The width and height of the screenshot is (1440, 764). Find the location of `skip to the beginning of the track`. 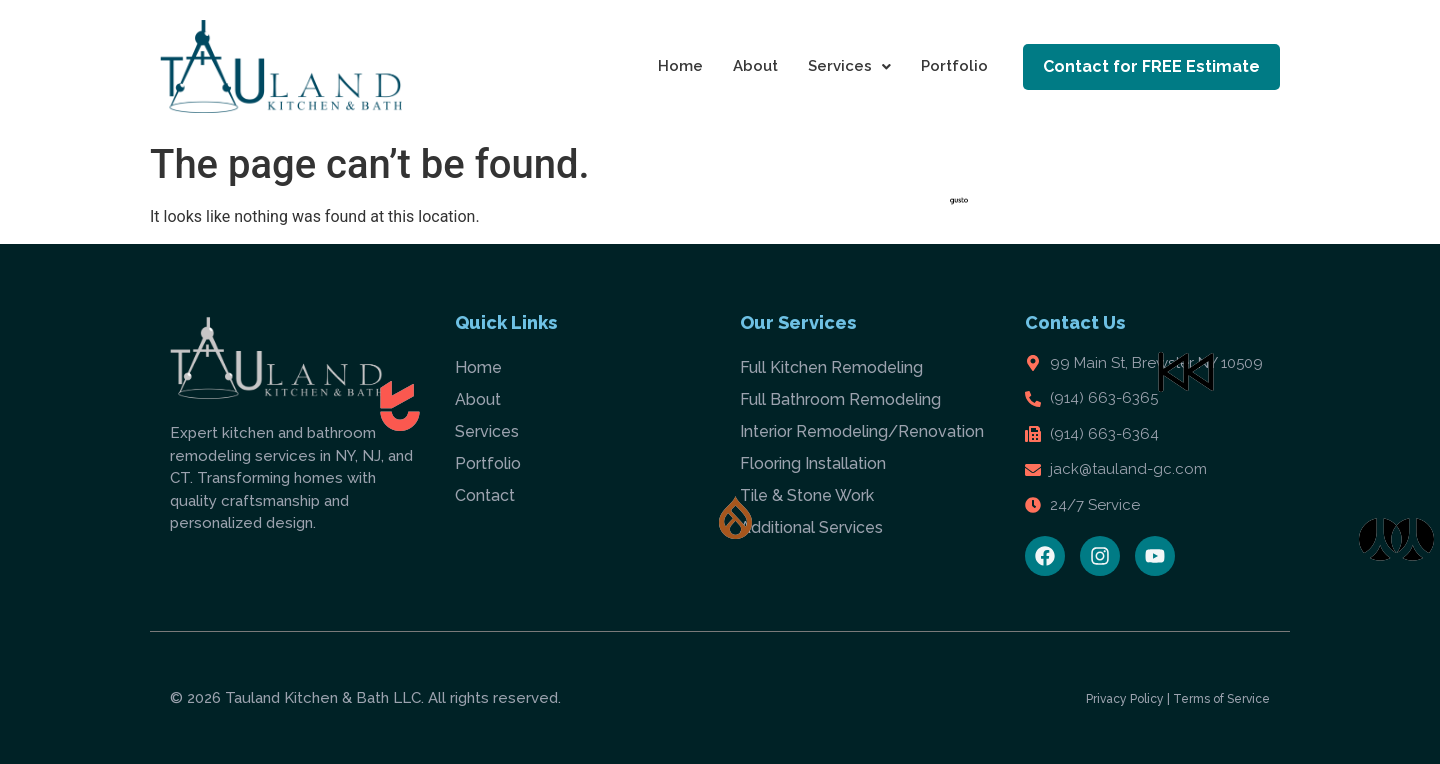

skip to the beginning of the track is located at coordinates (1186, 372).